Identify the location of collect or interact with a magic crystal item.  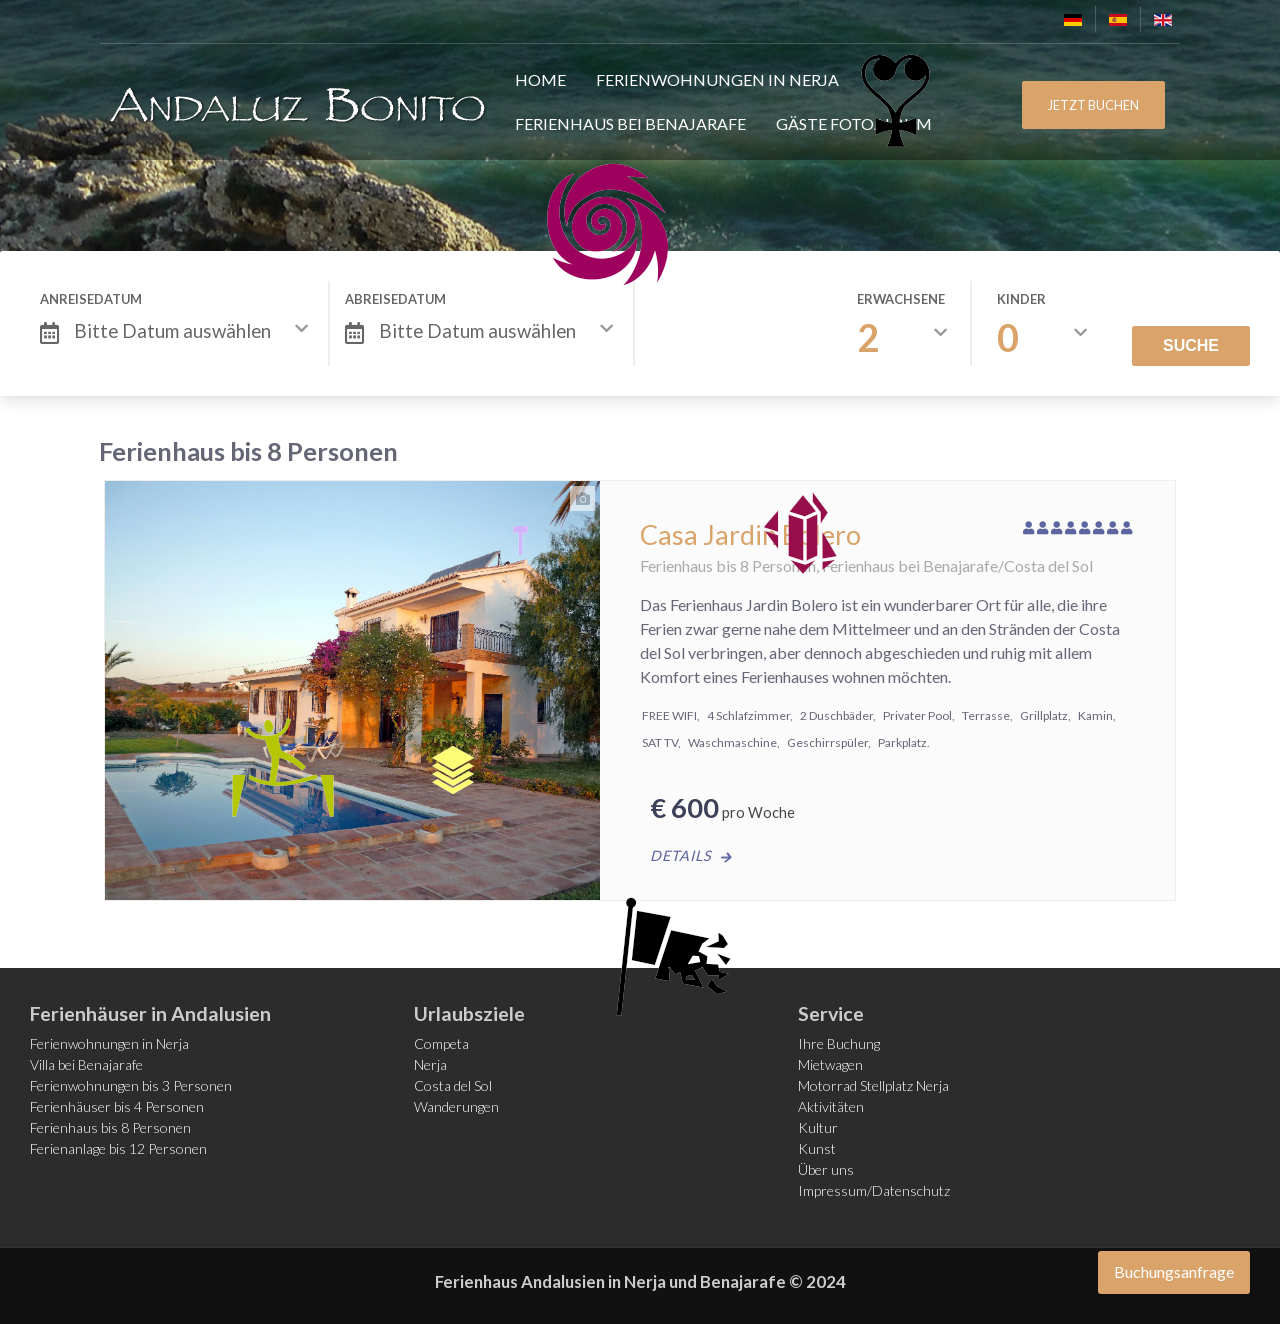
(801, 532).